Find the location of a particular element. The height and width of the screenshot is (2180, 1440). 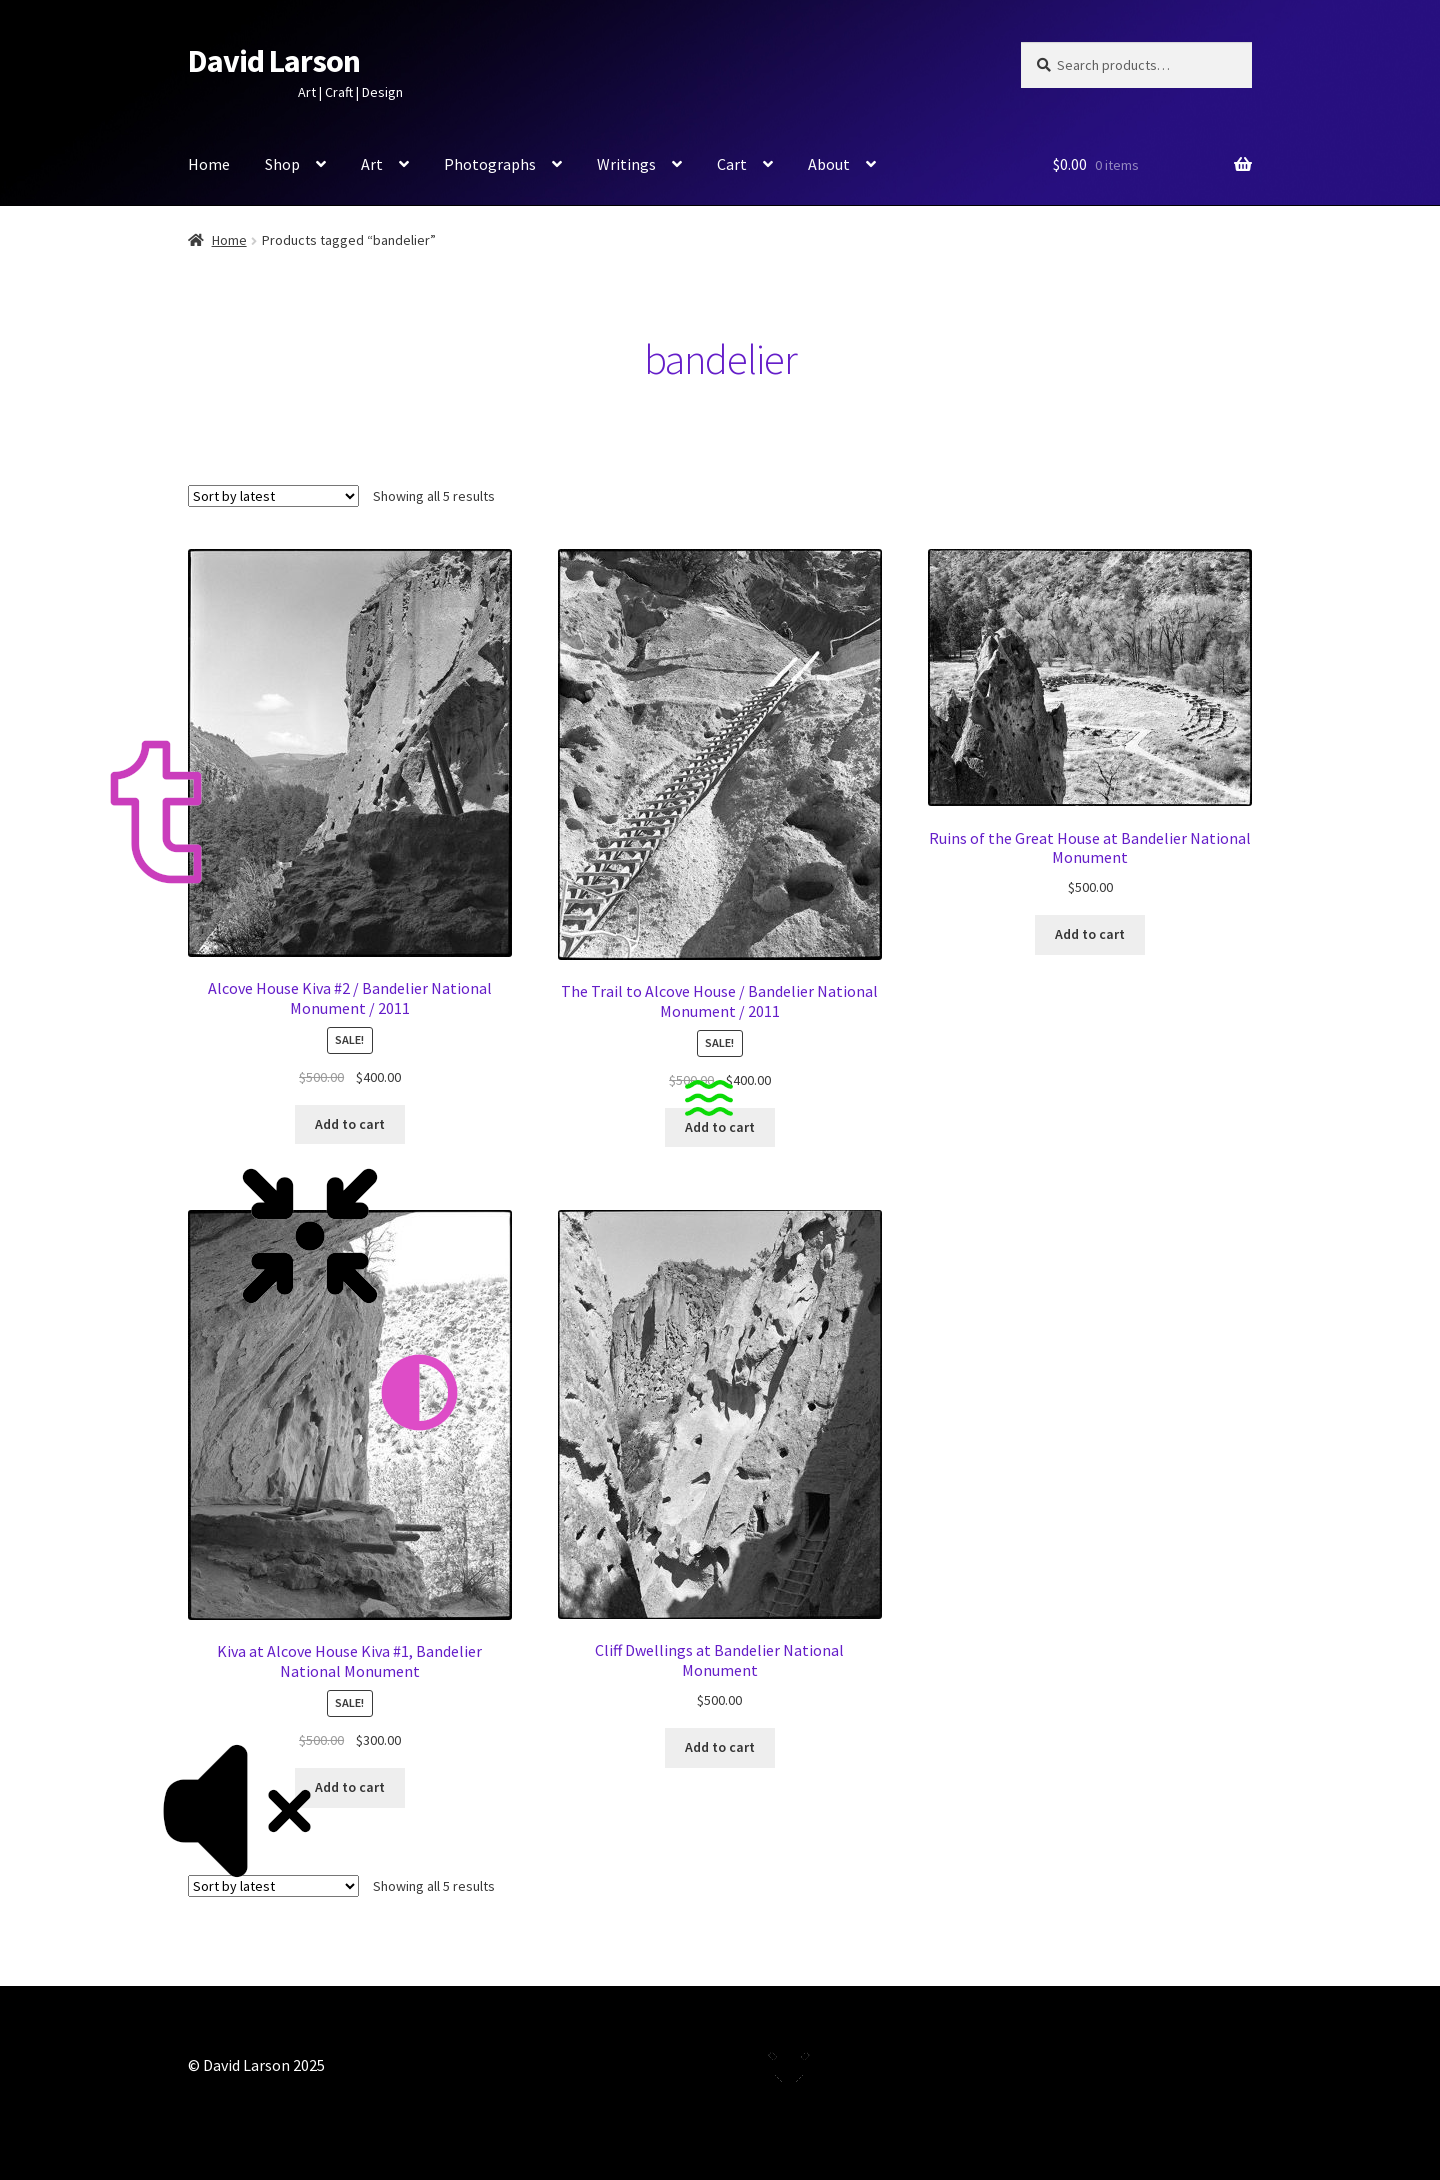

collapse or minimize content to center is located at coordinates (310, 1236).